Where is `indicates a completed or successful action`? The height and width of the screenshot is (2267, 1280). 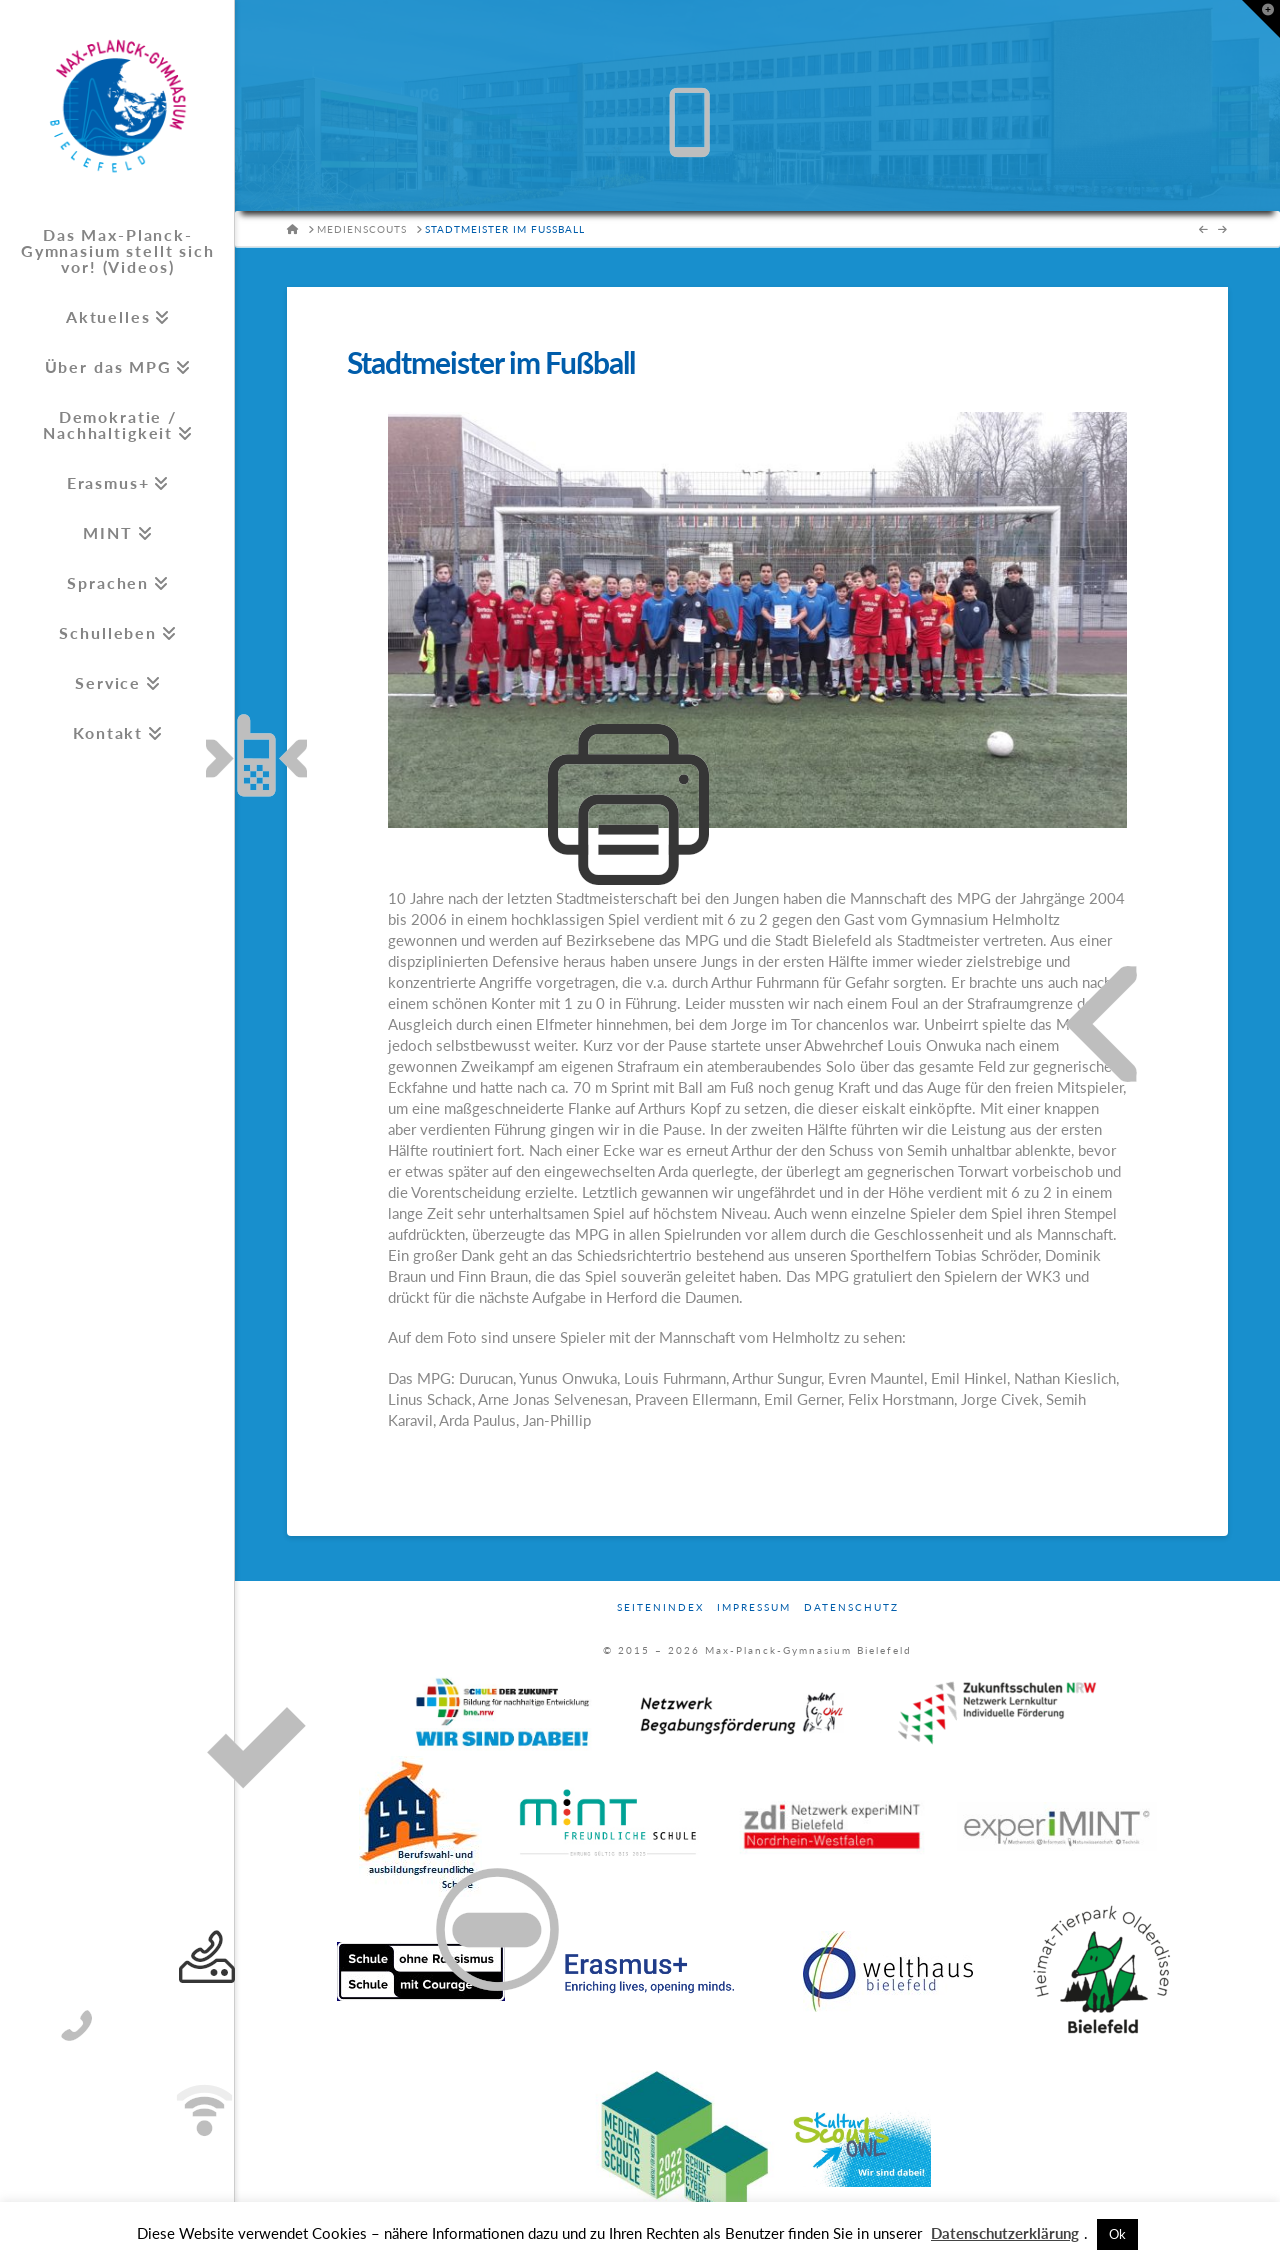
indicates a completed or successful action is located at coordinates (252, 1743).